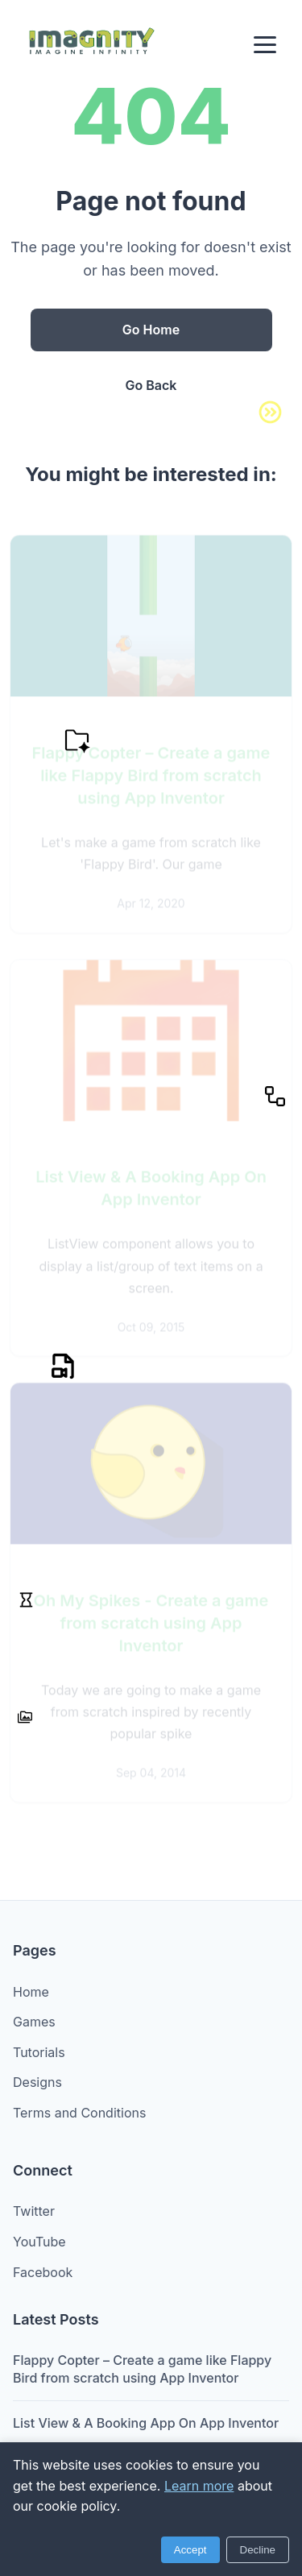 Image resolution: width=302 pixels, height=2576 pixels. Describe the element at coordinates (275, 1096) in the screenshot. I see `view or manage automated workflows` at that location.